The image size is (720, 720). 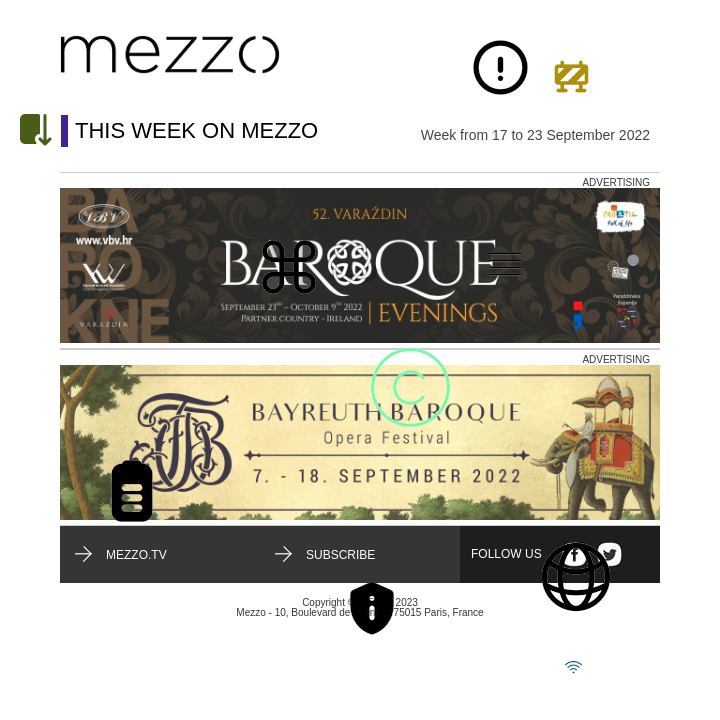 What do you see at coordinates (505, 264) in the screenshot?
I see `justify text alignment` at bounding box center [505, 264].